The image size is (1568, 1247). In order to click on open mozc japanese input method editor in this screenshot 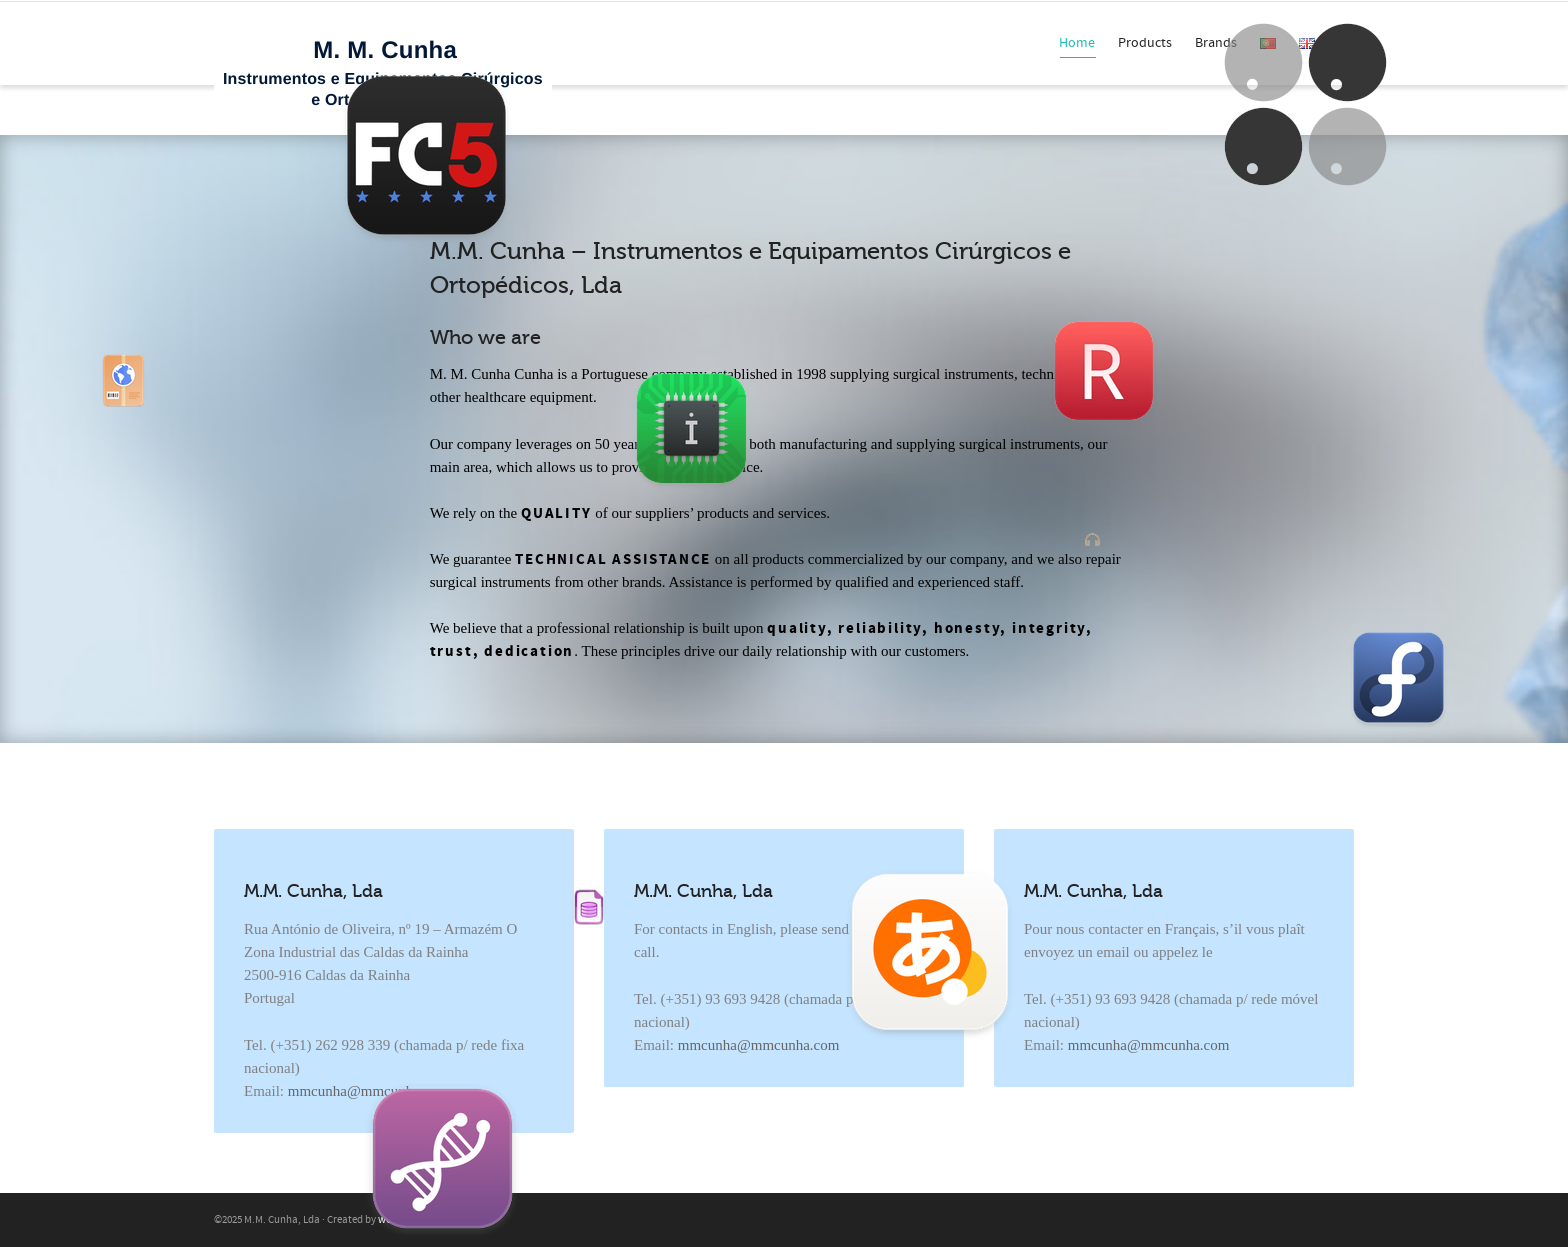, I will do `click(930, 952)`.